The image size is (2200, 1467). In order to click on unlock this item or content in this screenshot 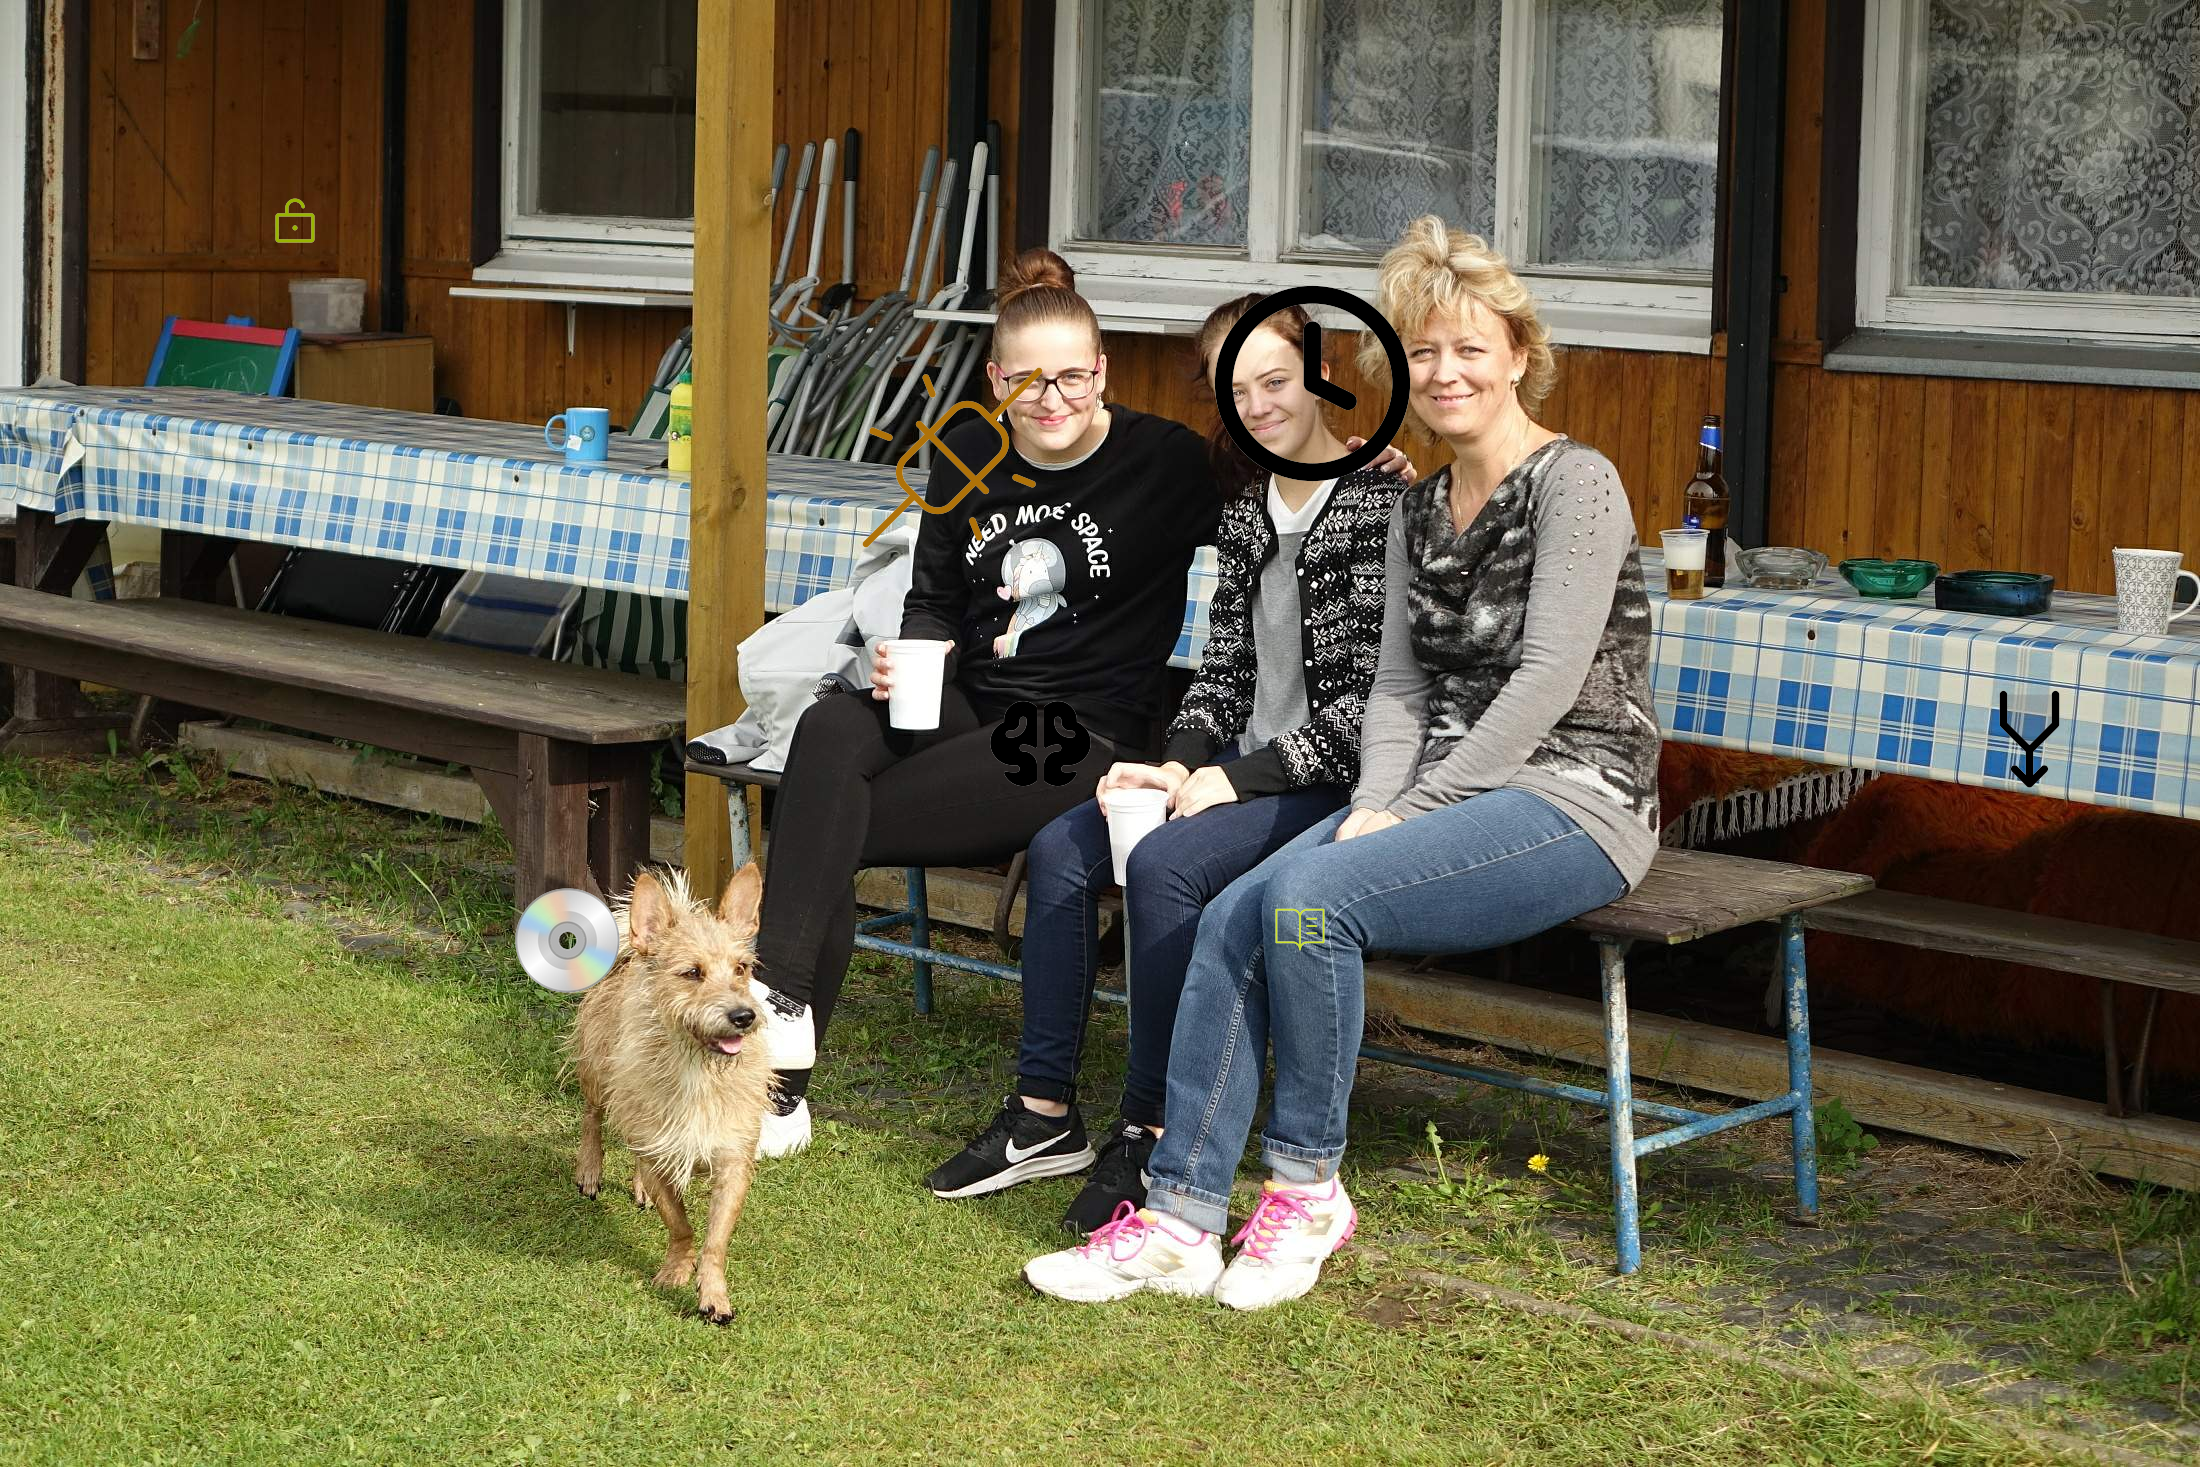, I will do `click(295, 223)`.